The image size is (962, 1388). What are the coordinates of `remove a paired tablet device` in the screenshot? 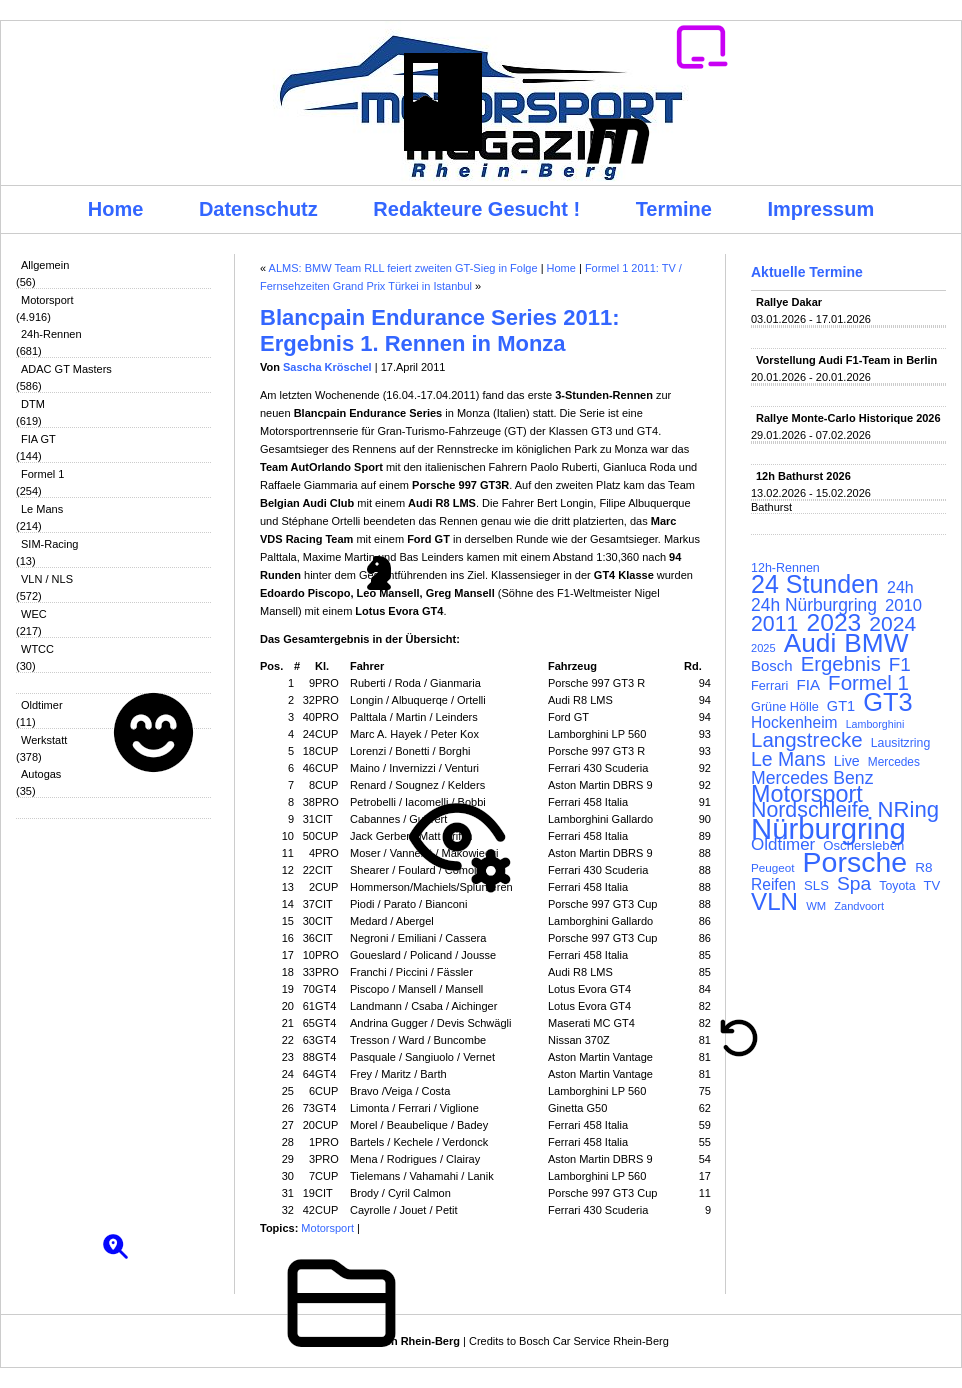 It's located at (701, 47).